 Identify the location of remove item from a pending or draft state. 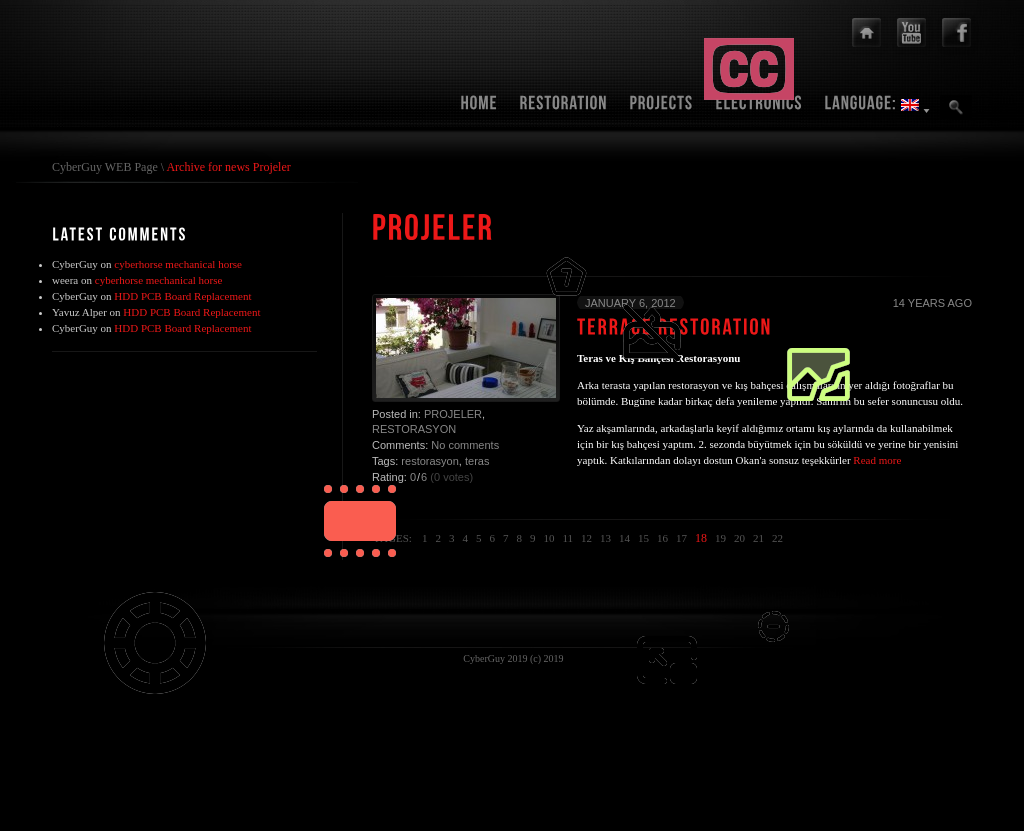
(773, 626).